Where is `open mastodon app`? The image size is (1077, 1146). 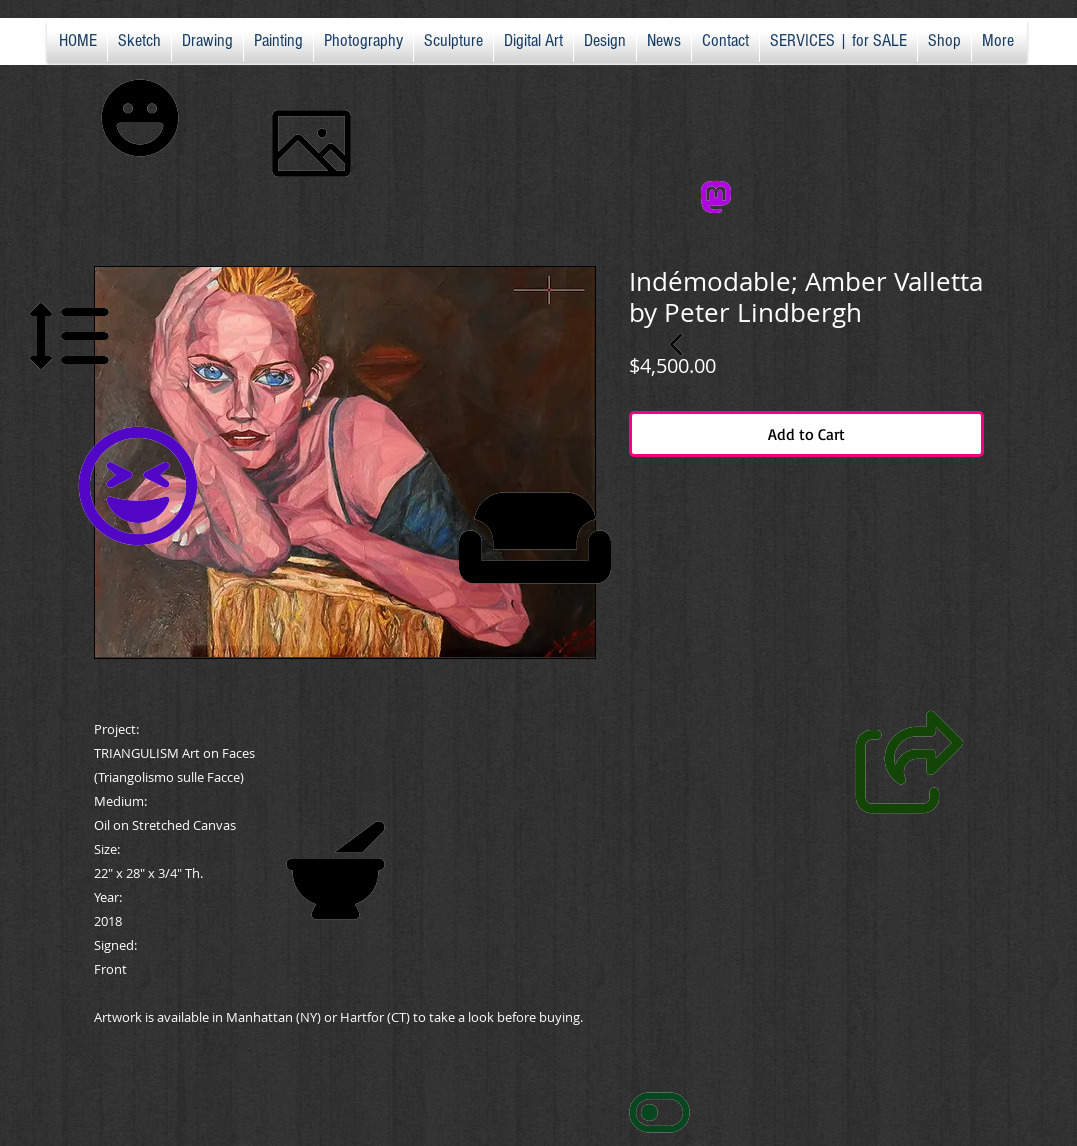 open mastodon app is located at coordinates (716, 197).